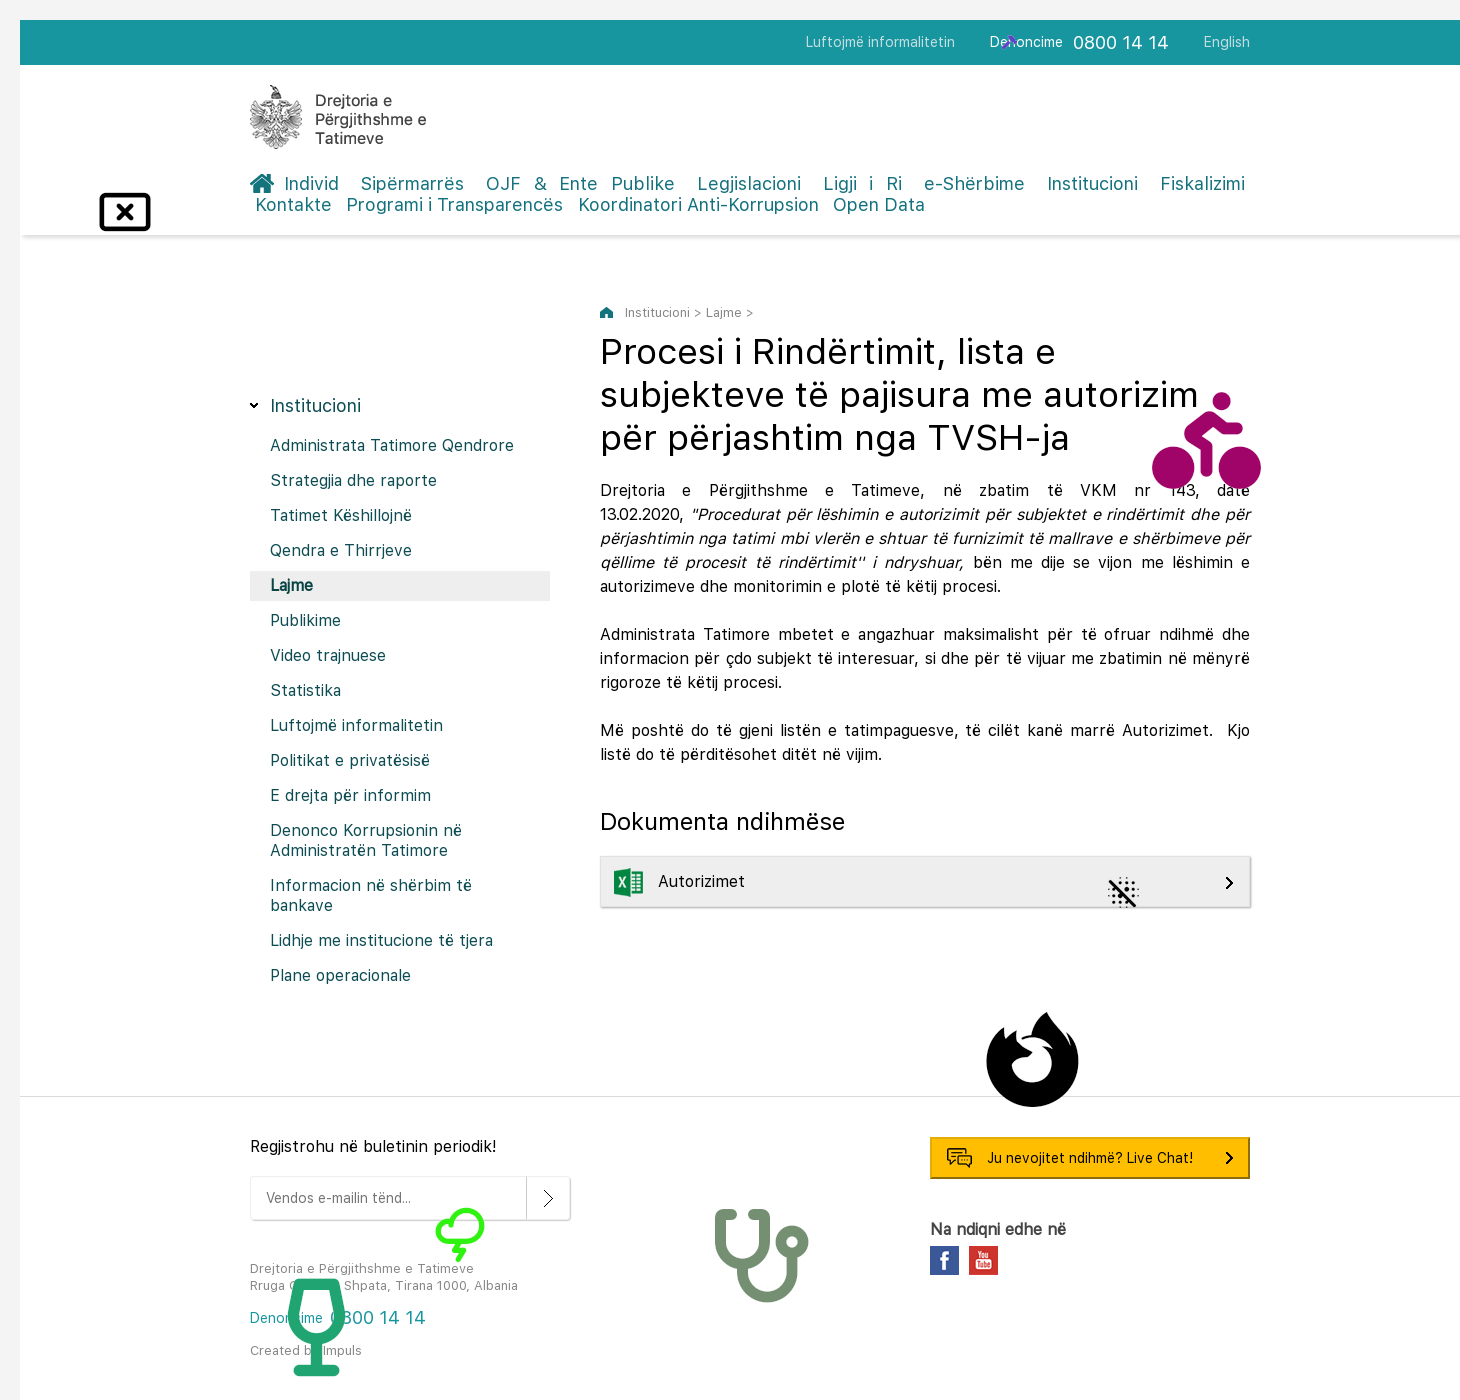 The width and height of the screenshot is (1460, 1400). Describe the element at coordinates (316, 1324) in the screenshot. I see `browse wine or beverage options` at that location.